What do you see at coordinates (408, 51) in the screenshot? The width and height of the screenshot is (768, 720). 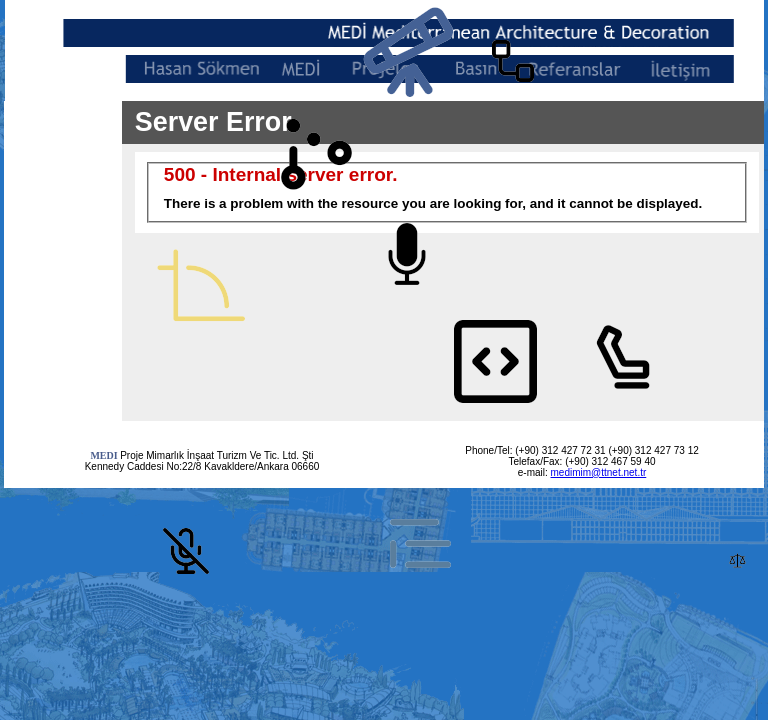 I see `explore or discover new content` at bounding box center [408, 51].